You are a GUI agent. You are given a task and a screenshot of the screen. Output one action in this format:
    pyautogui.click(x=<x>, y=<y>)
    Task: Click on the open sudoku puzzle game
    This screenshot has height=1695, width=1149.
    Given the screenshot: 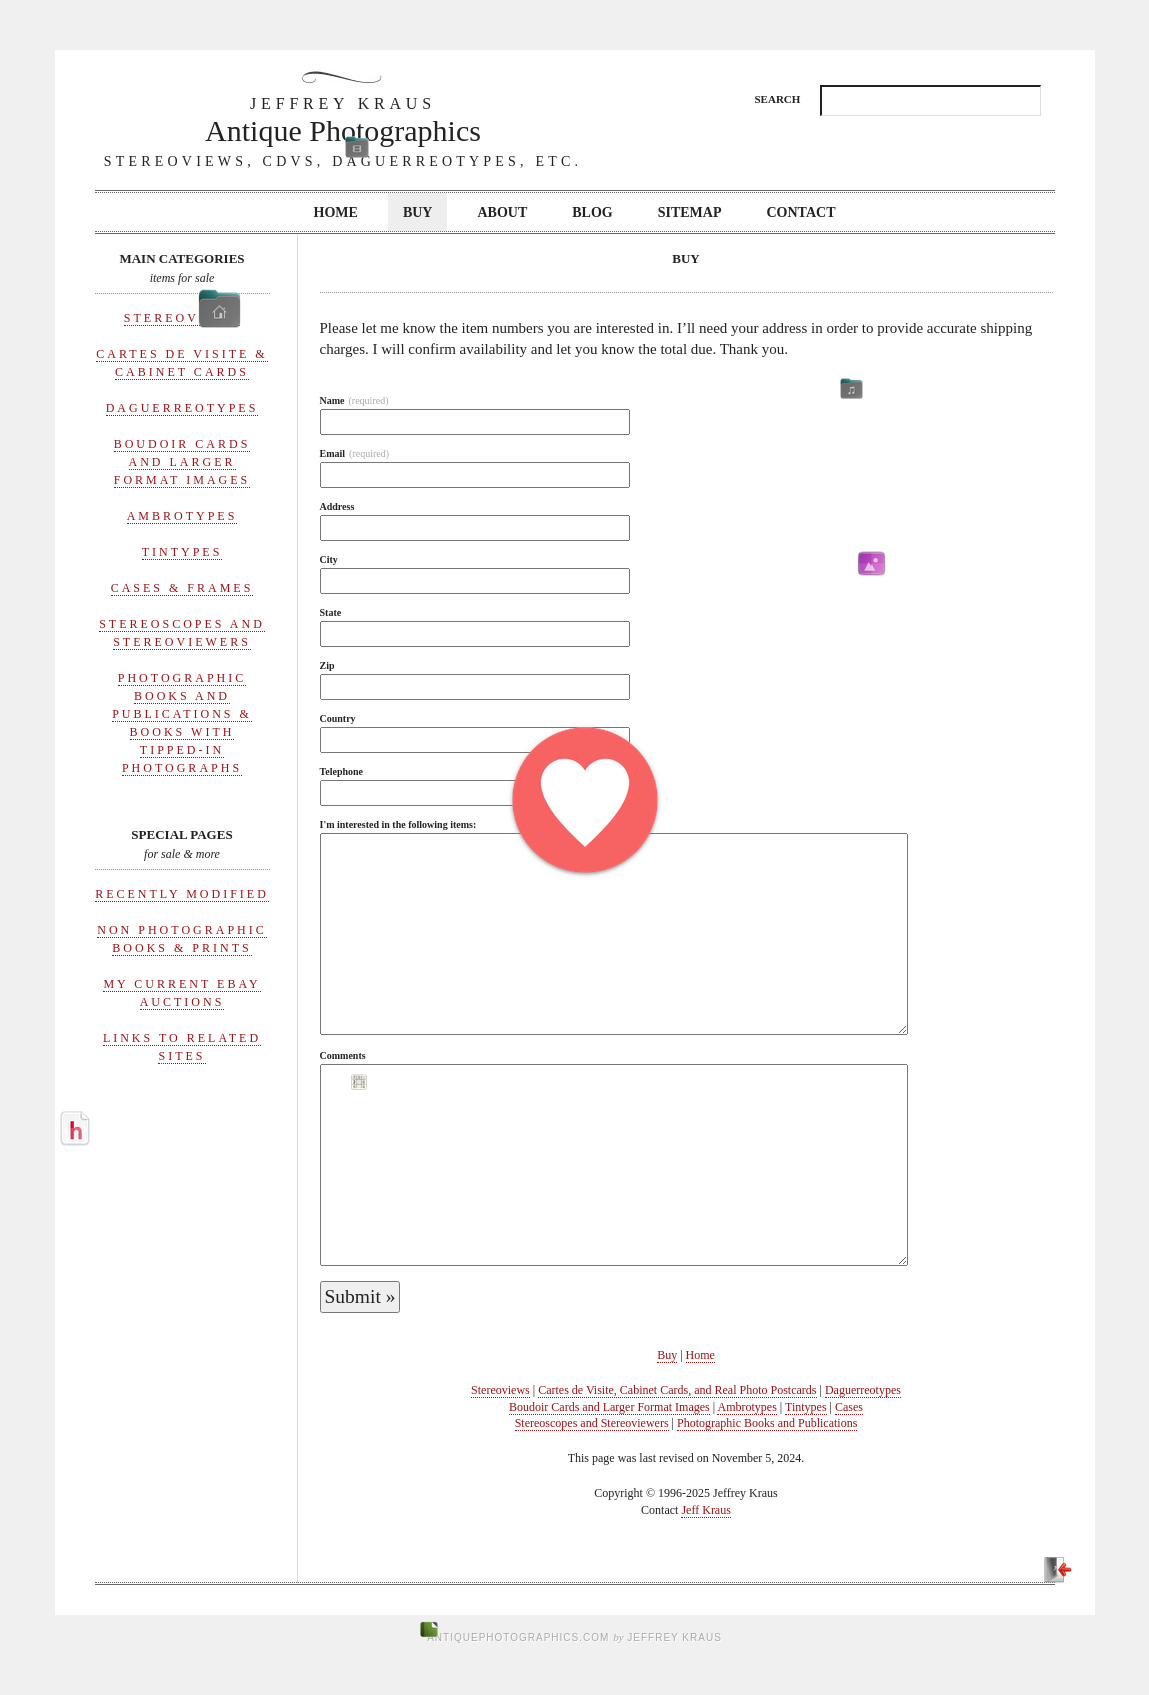 What is the action you would take?
    pyautogui.click(x=359, y=1082)
    